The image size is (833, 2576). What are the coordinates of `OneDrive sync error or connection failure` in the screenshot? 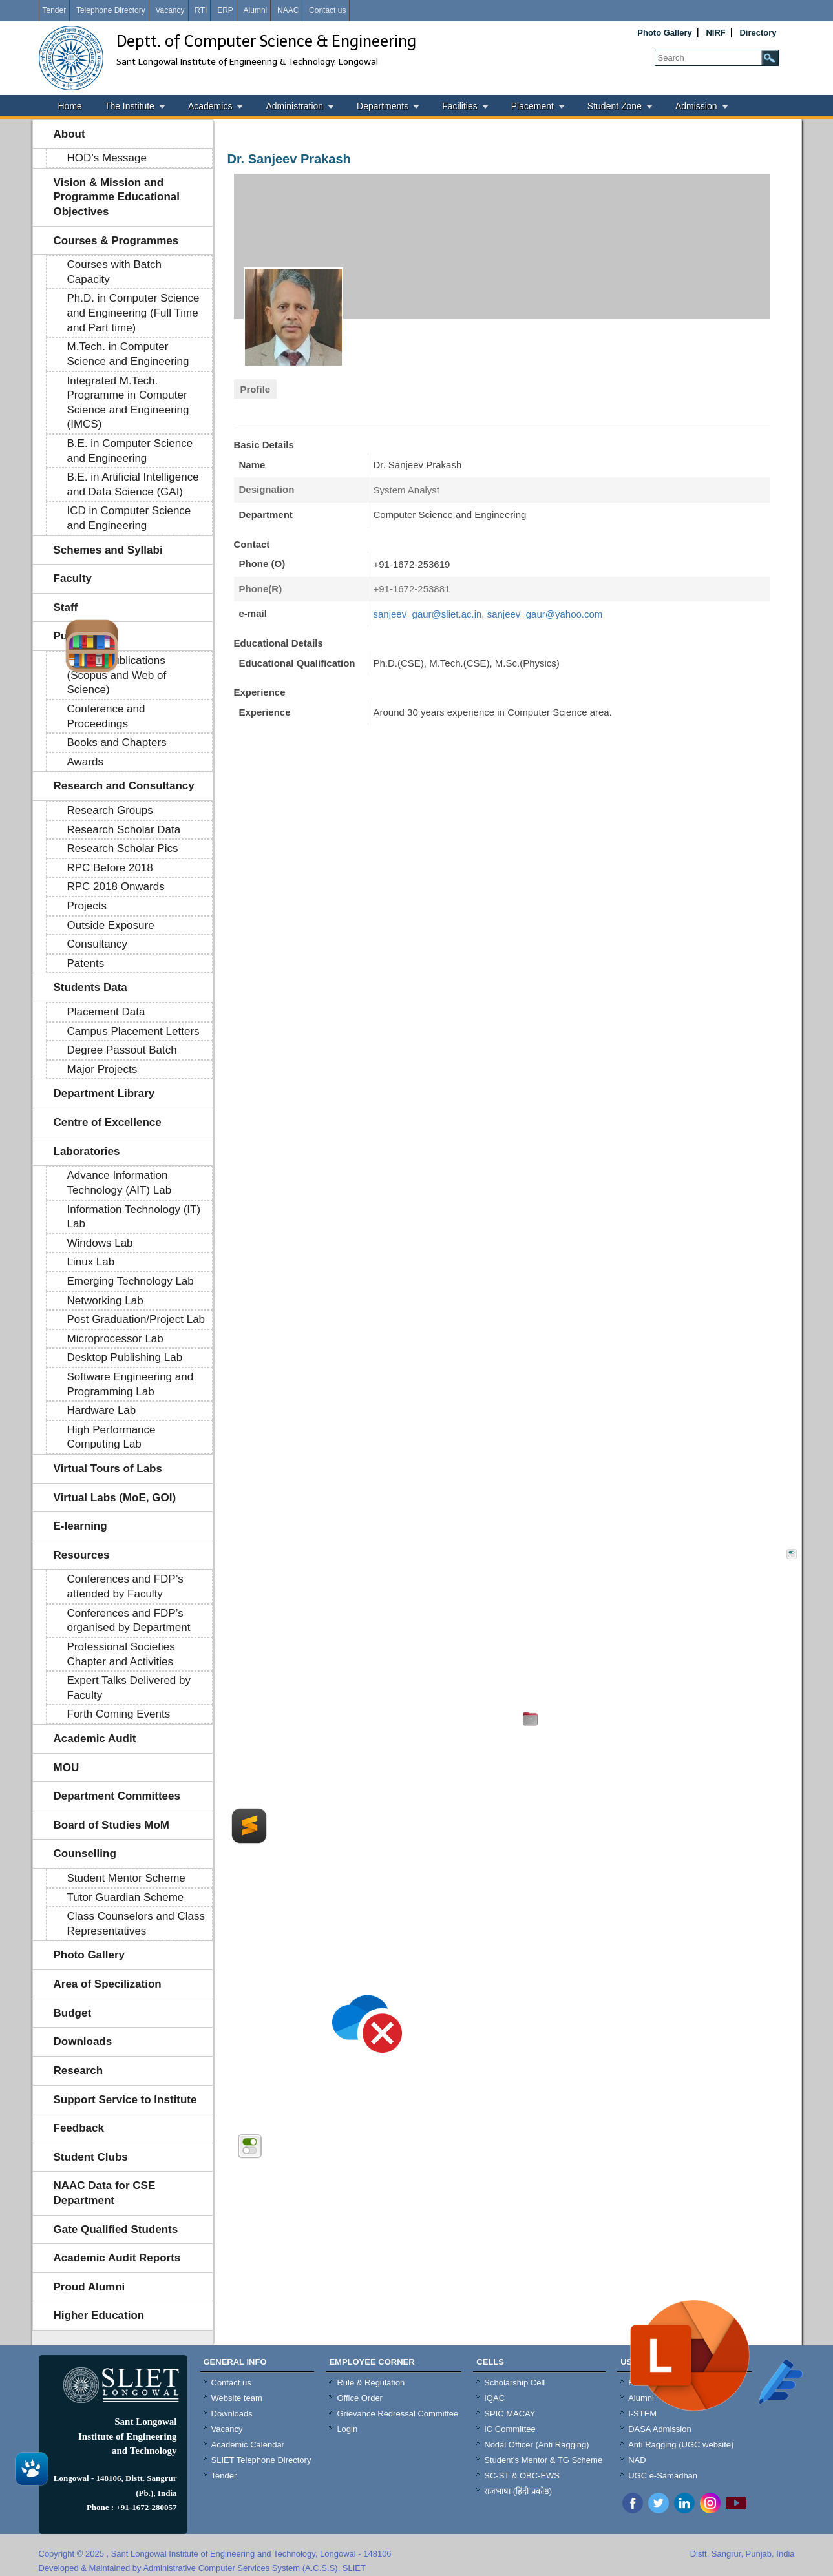 It's located at (367, 2018).